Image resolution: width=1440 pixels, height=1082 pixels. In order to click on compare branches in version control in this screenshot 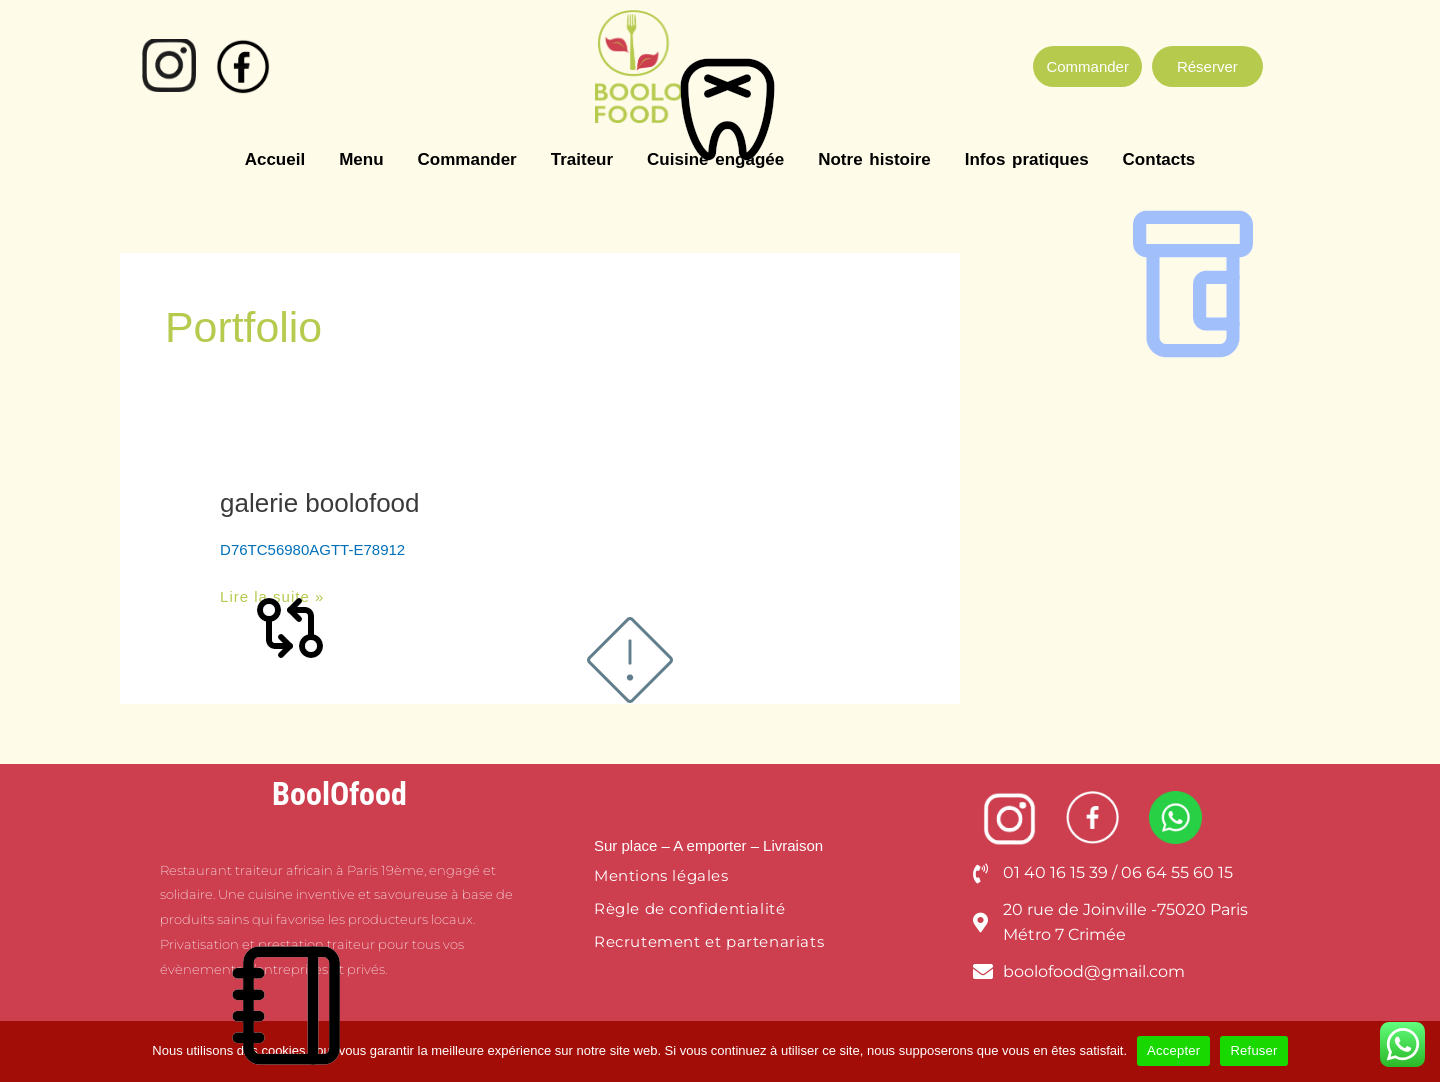, I will do `click(290, 628)`.